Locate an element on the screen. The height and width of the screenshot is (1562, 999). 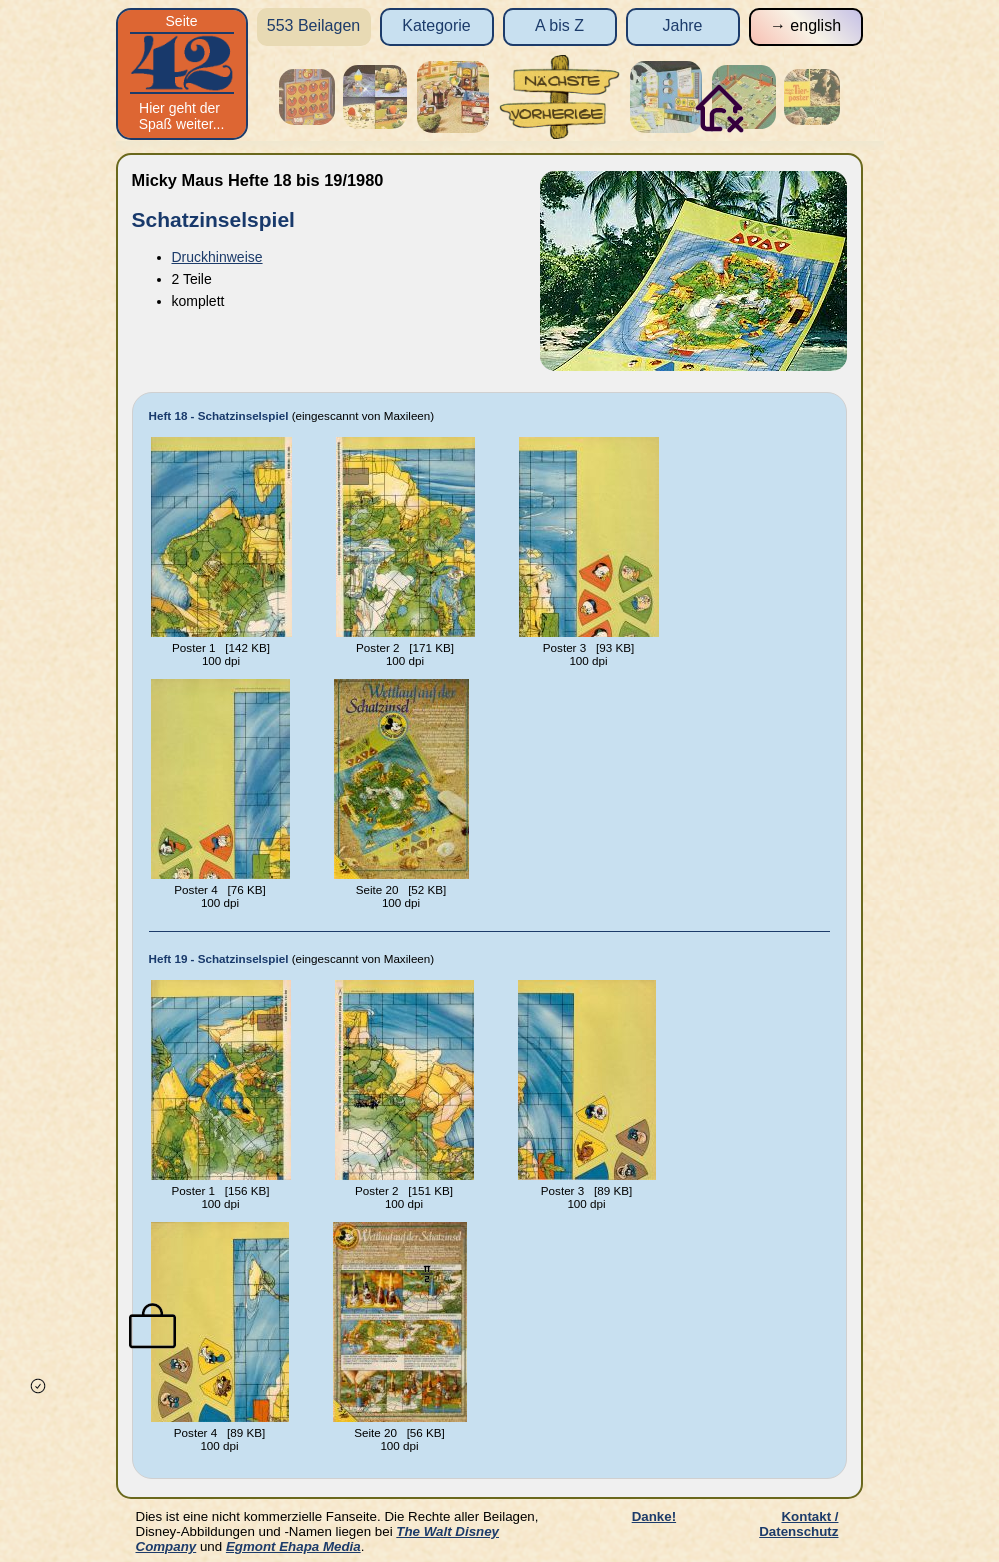
view your shopping bag is located at coordinates (152, 1328).